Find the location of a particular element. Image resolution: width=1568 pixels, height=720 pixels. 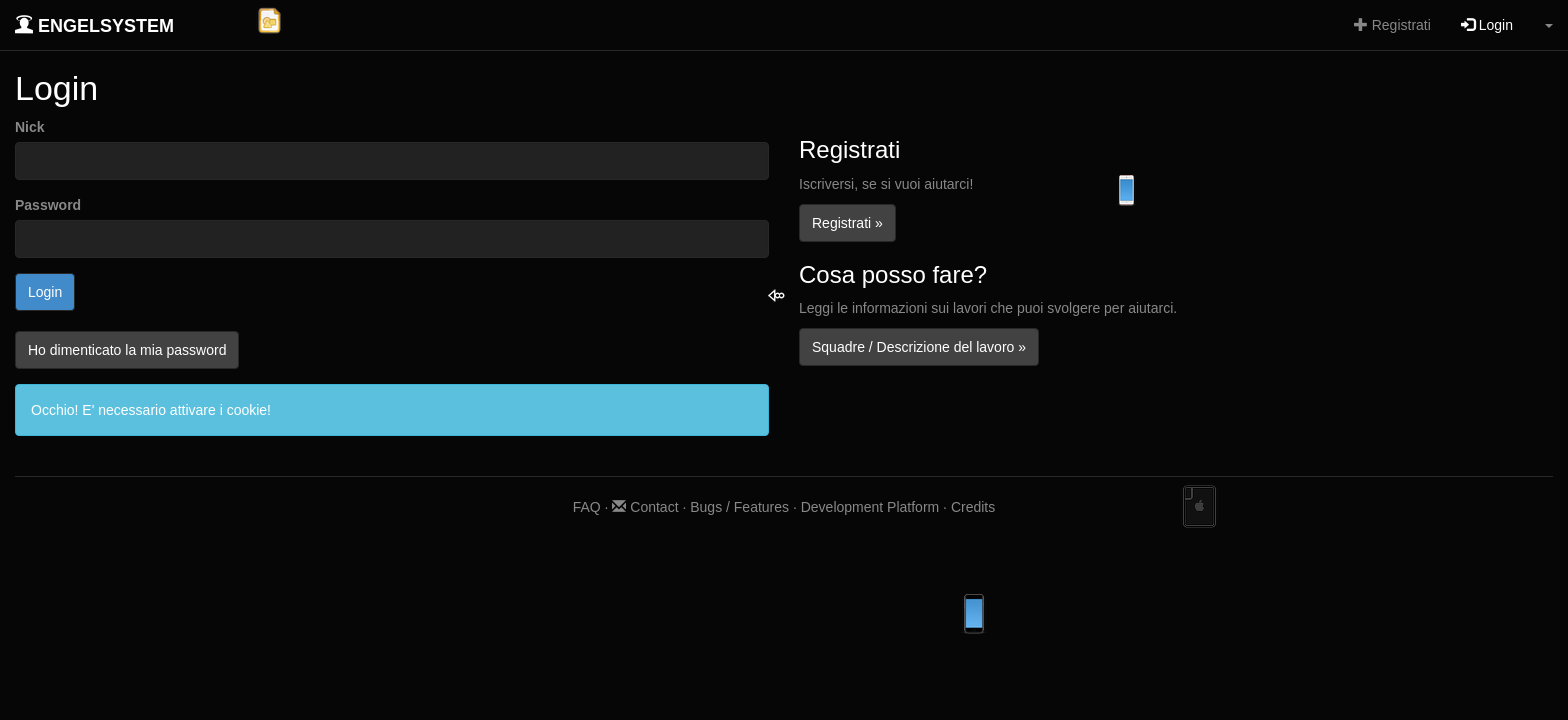

access airport express device in sidebar is located at coordinates (1199, 506).